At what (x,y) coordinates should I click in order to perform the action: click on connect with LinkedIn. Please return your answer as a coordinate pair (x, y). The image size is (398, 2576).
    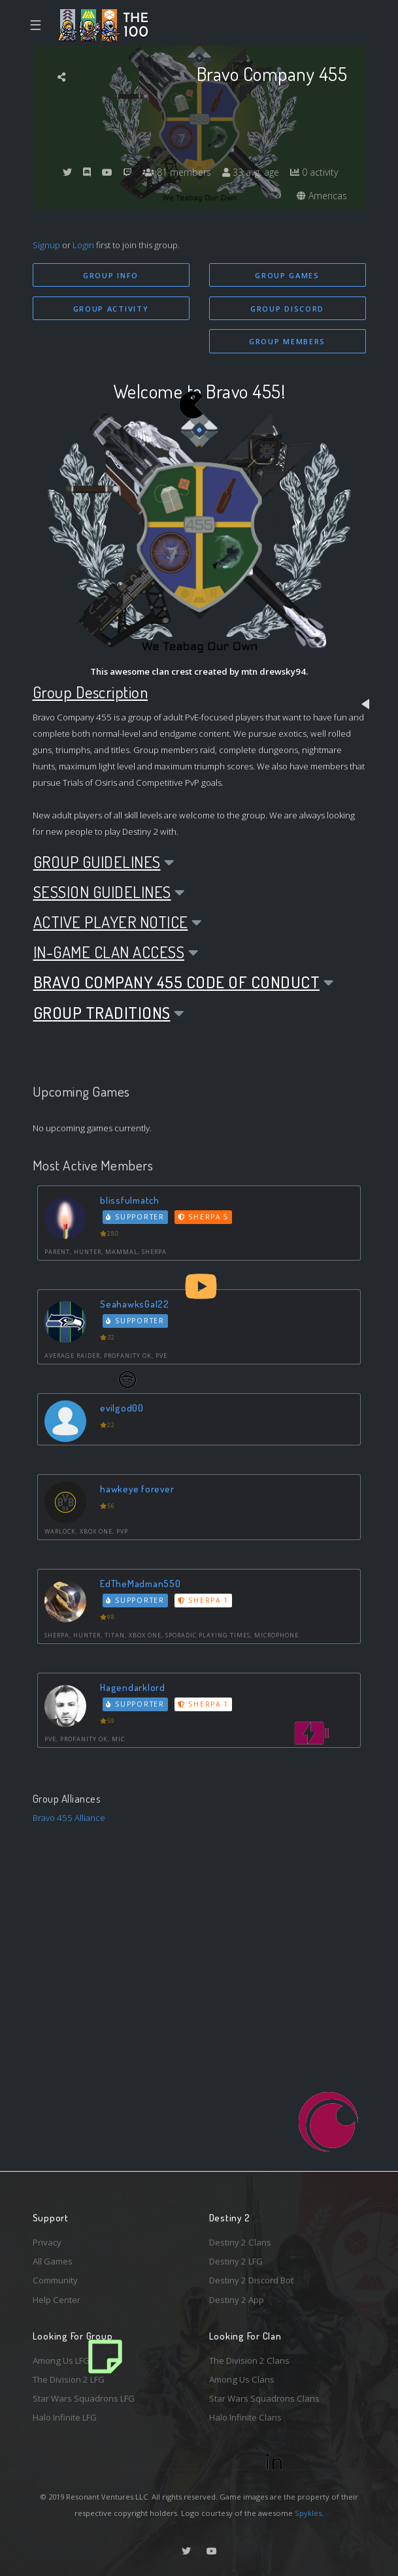
    Looking at the image, I should click on (274, 2462).